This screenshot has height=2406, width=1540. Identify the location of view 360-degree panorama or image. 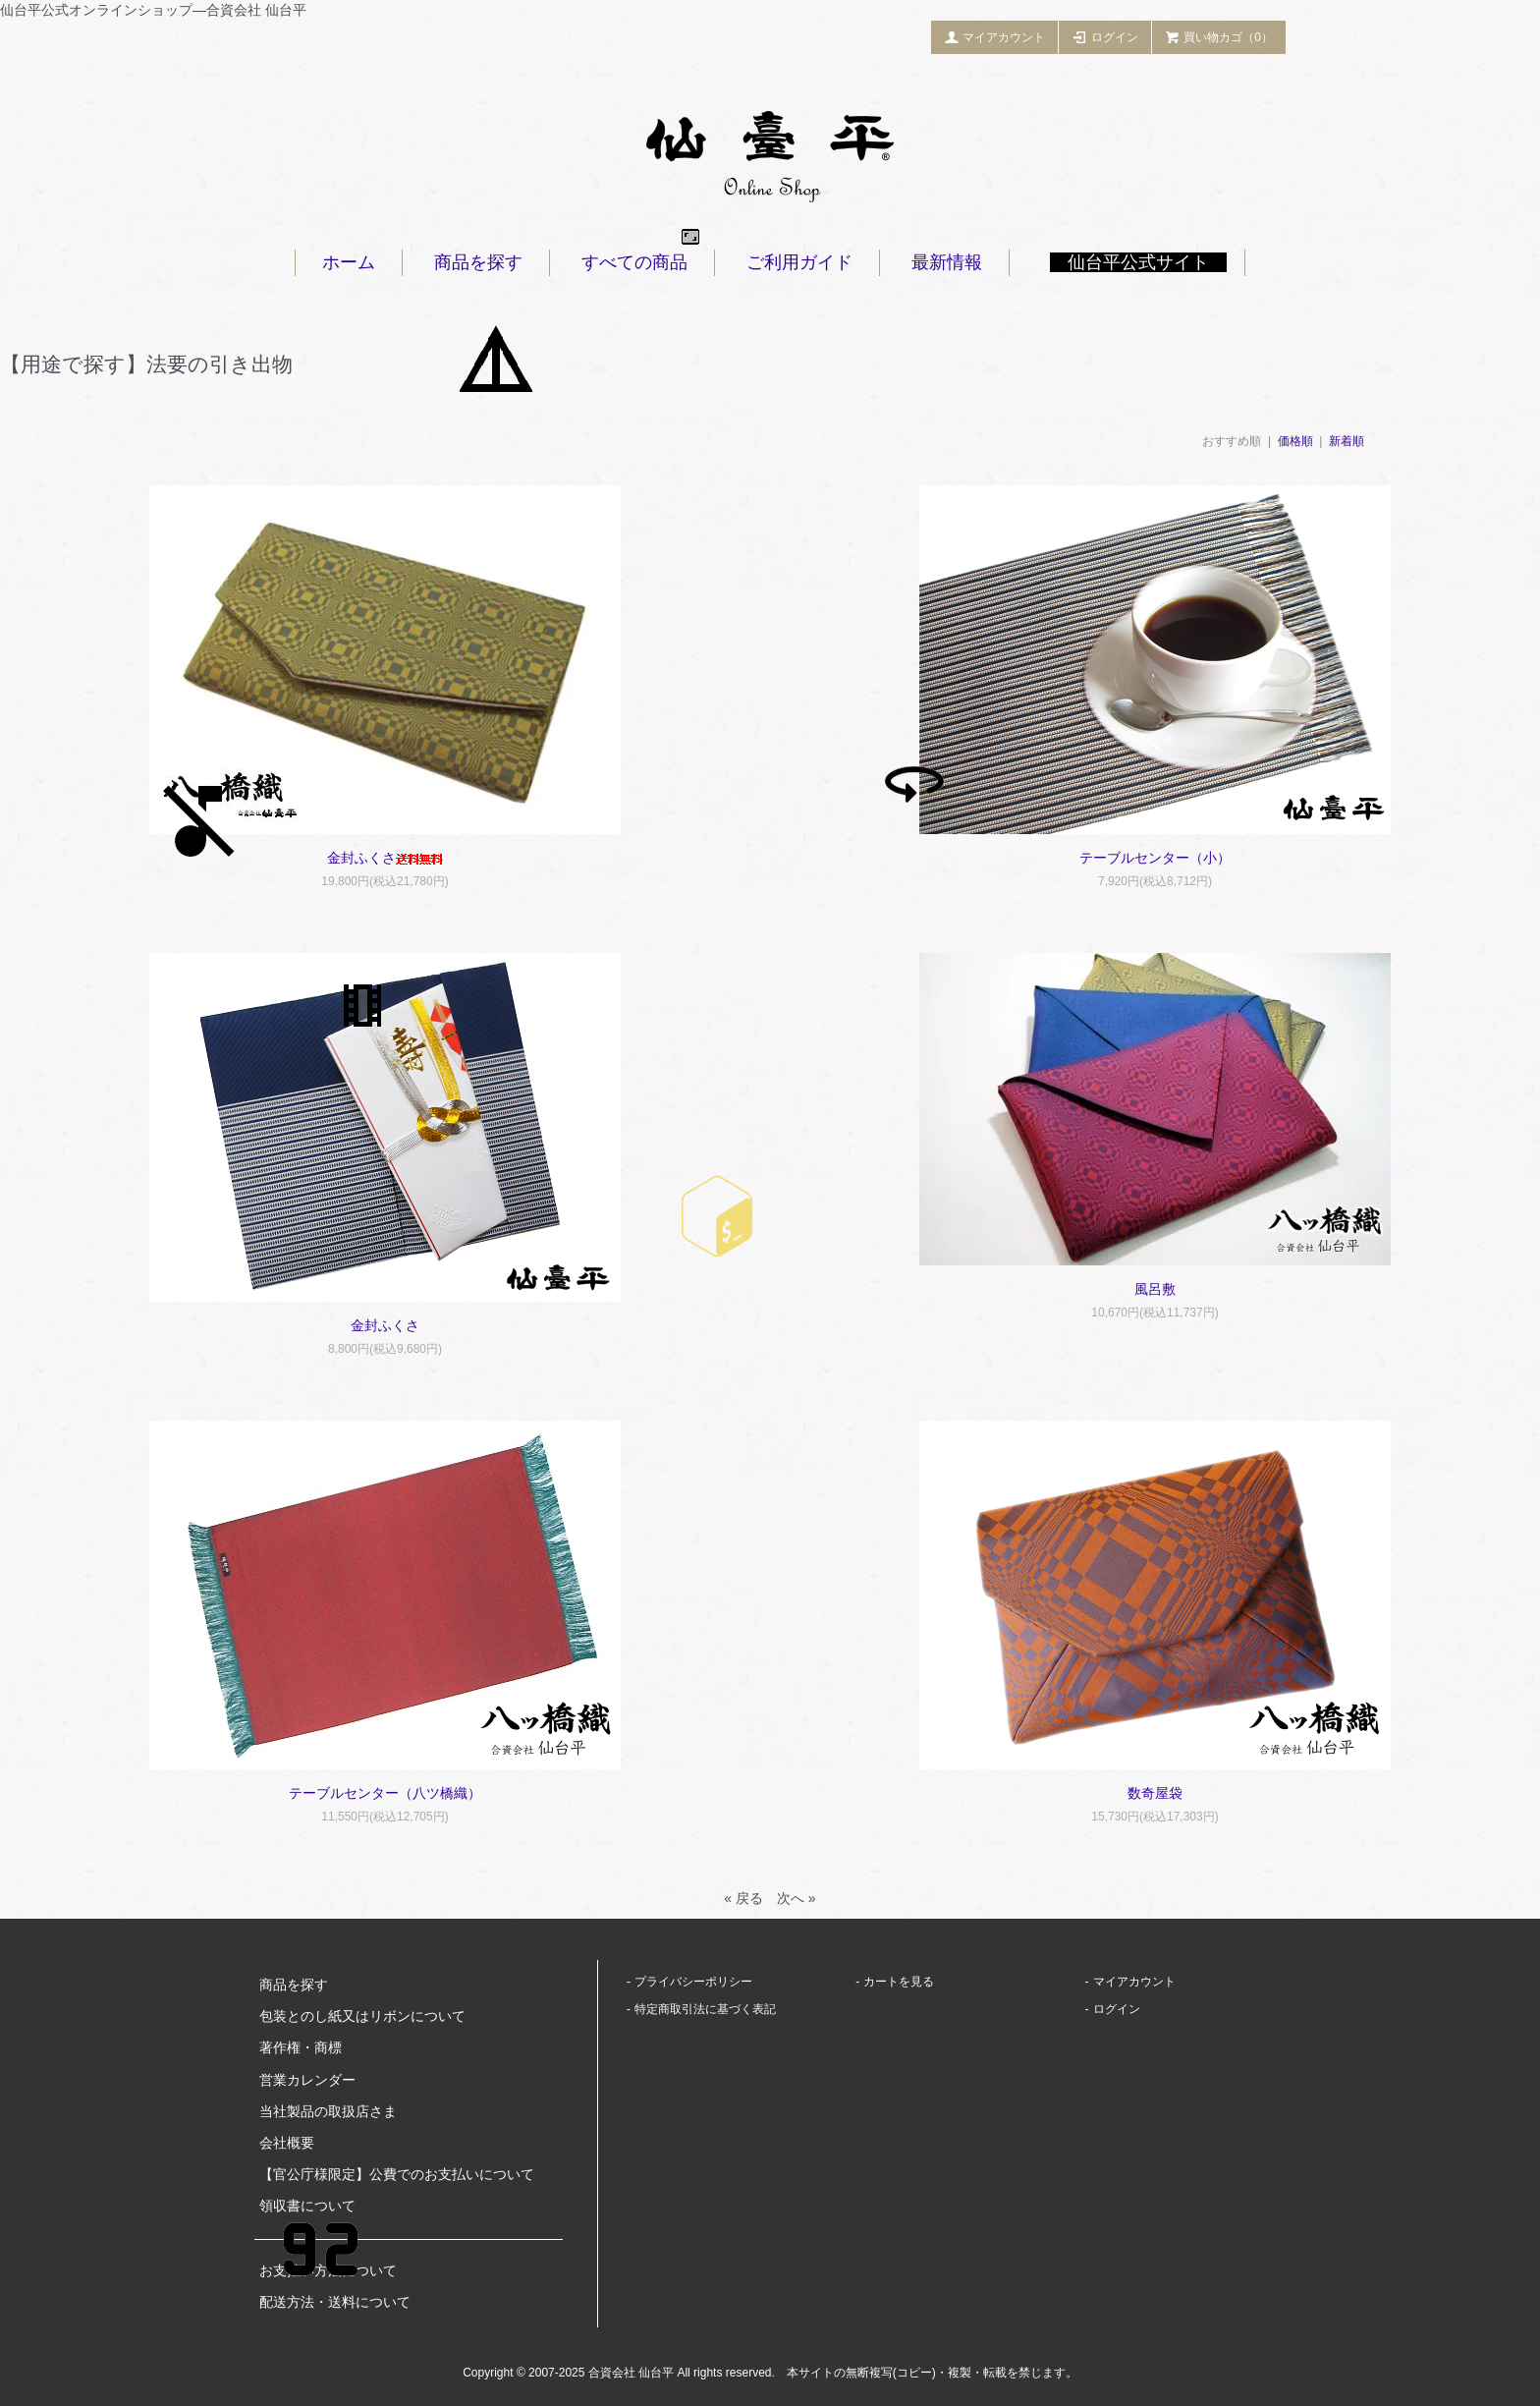
(914, 781).